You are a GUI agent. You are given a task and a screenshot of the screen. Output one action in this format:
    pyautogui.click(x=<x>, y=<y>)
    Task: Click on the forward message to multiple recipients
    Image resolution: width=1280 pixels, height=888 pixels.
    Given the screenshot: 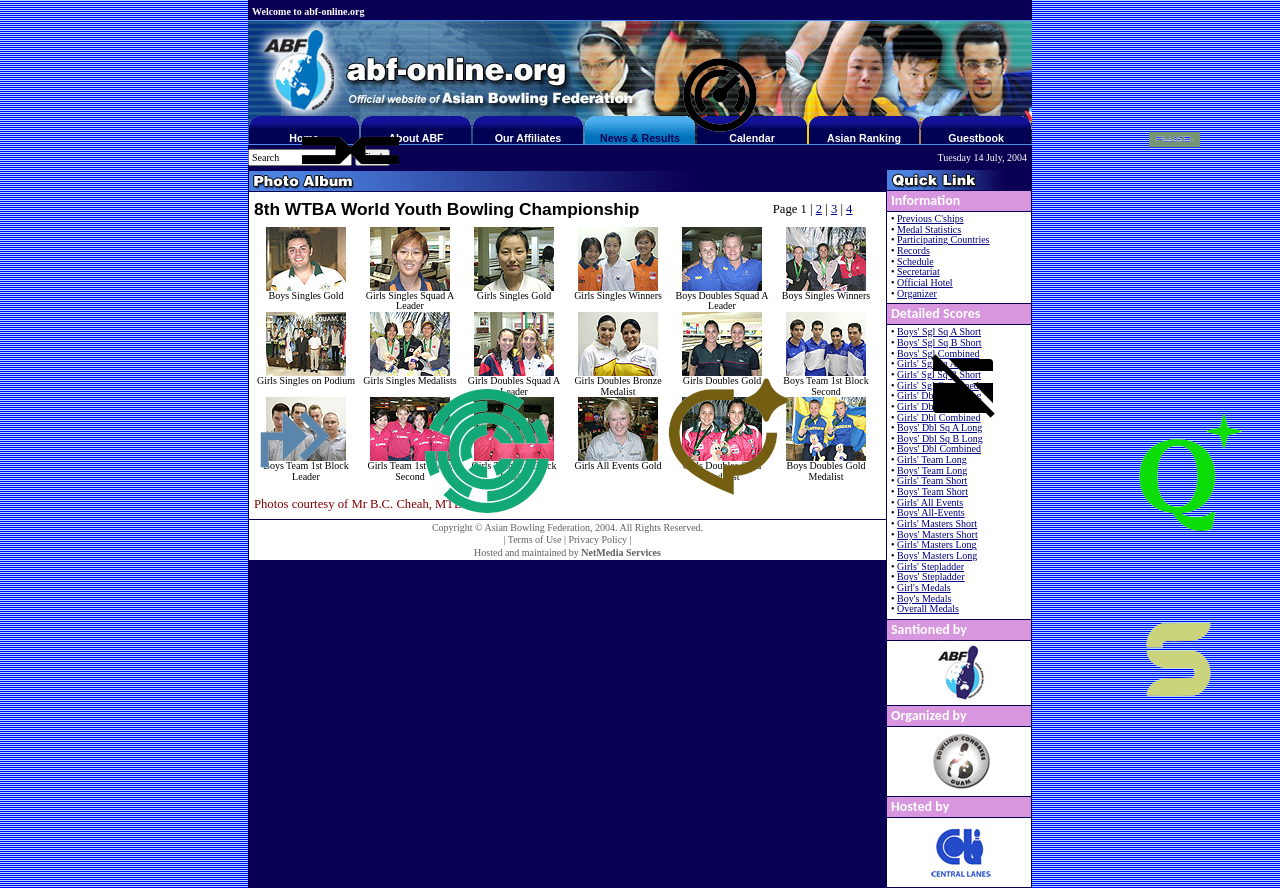 What is the action you would take?
    pyautogui.click(x=292, y=440)
    